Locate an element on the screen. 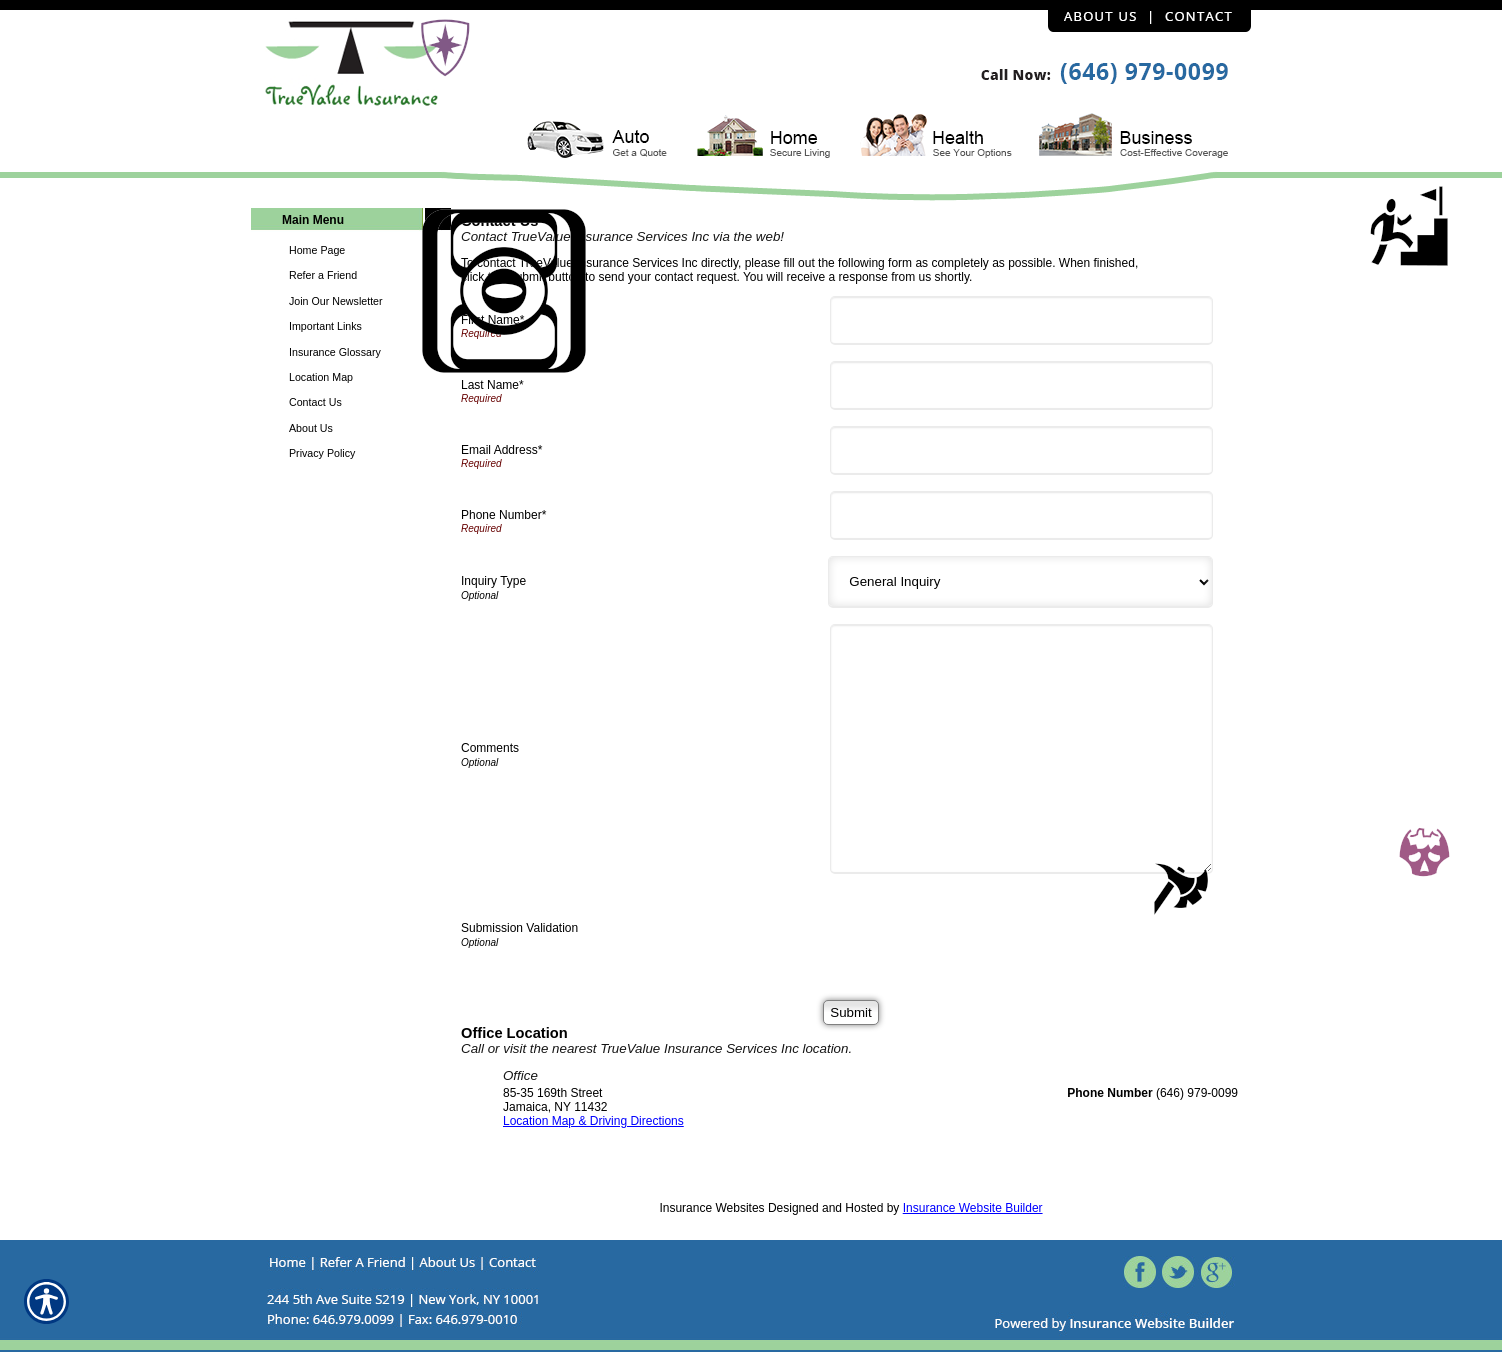 This screenshot has height=1352, width=1502. track progress toward a goal is located at coordinates (1407, 225).